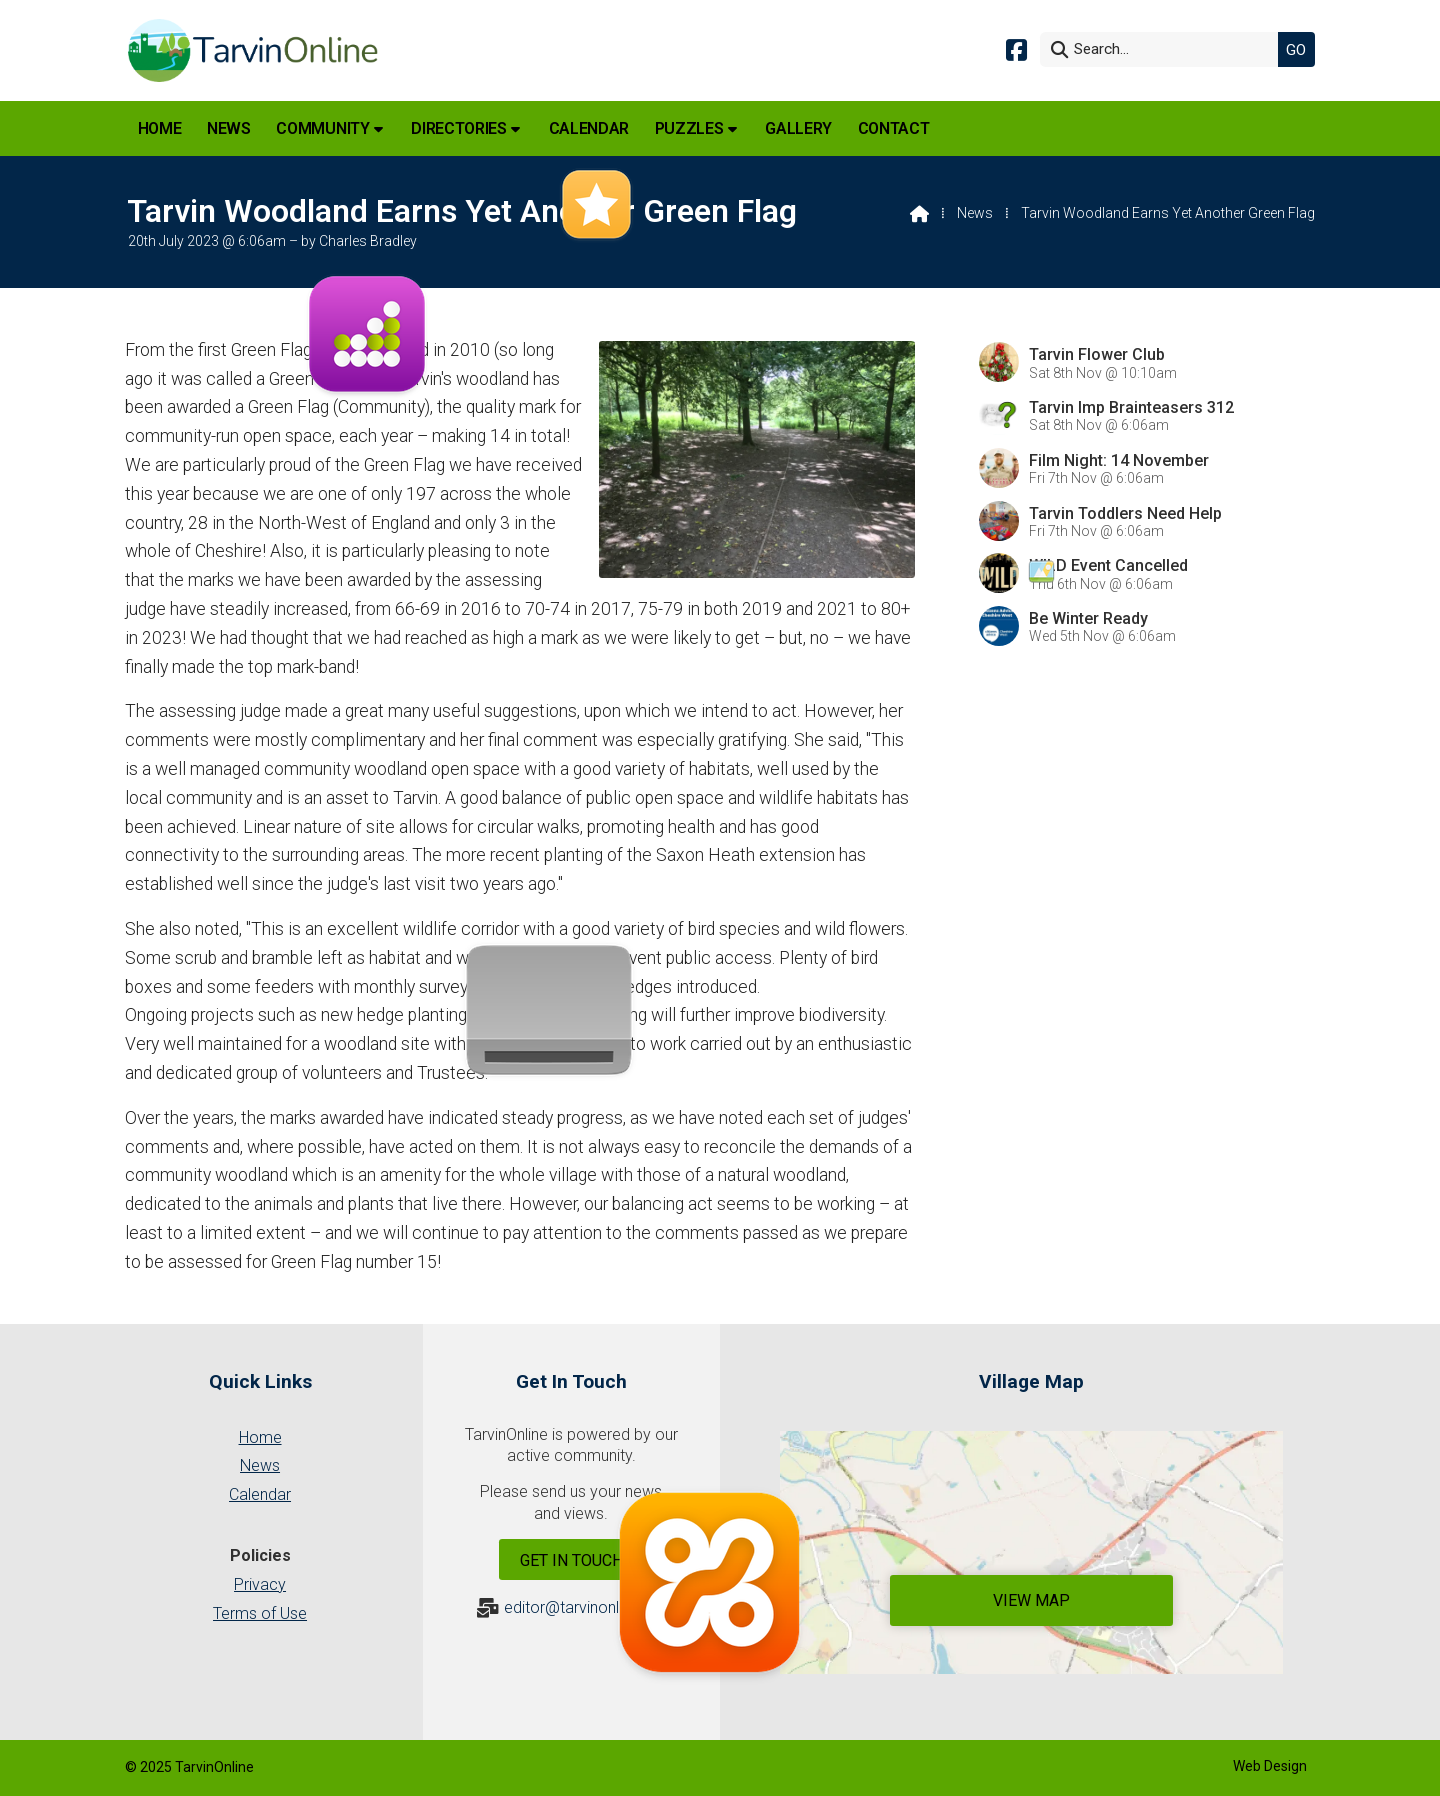 This screenshot has width=1440, height=1796. What do you see at coordinates (549, 1010) in the screenshot?
I see `access removable storage device` at bounding box center [549, 1010].